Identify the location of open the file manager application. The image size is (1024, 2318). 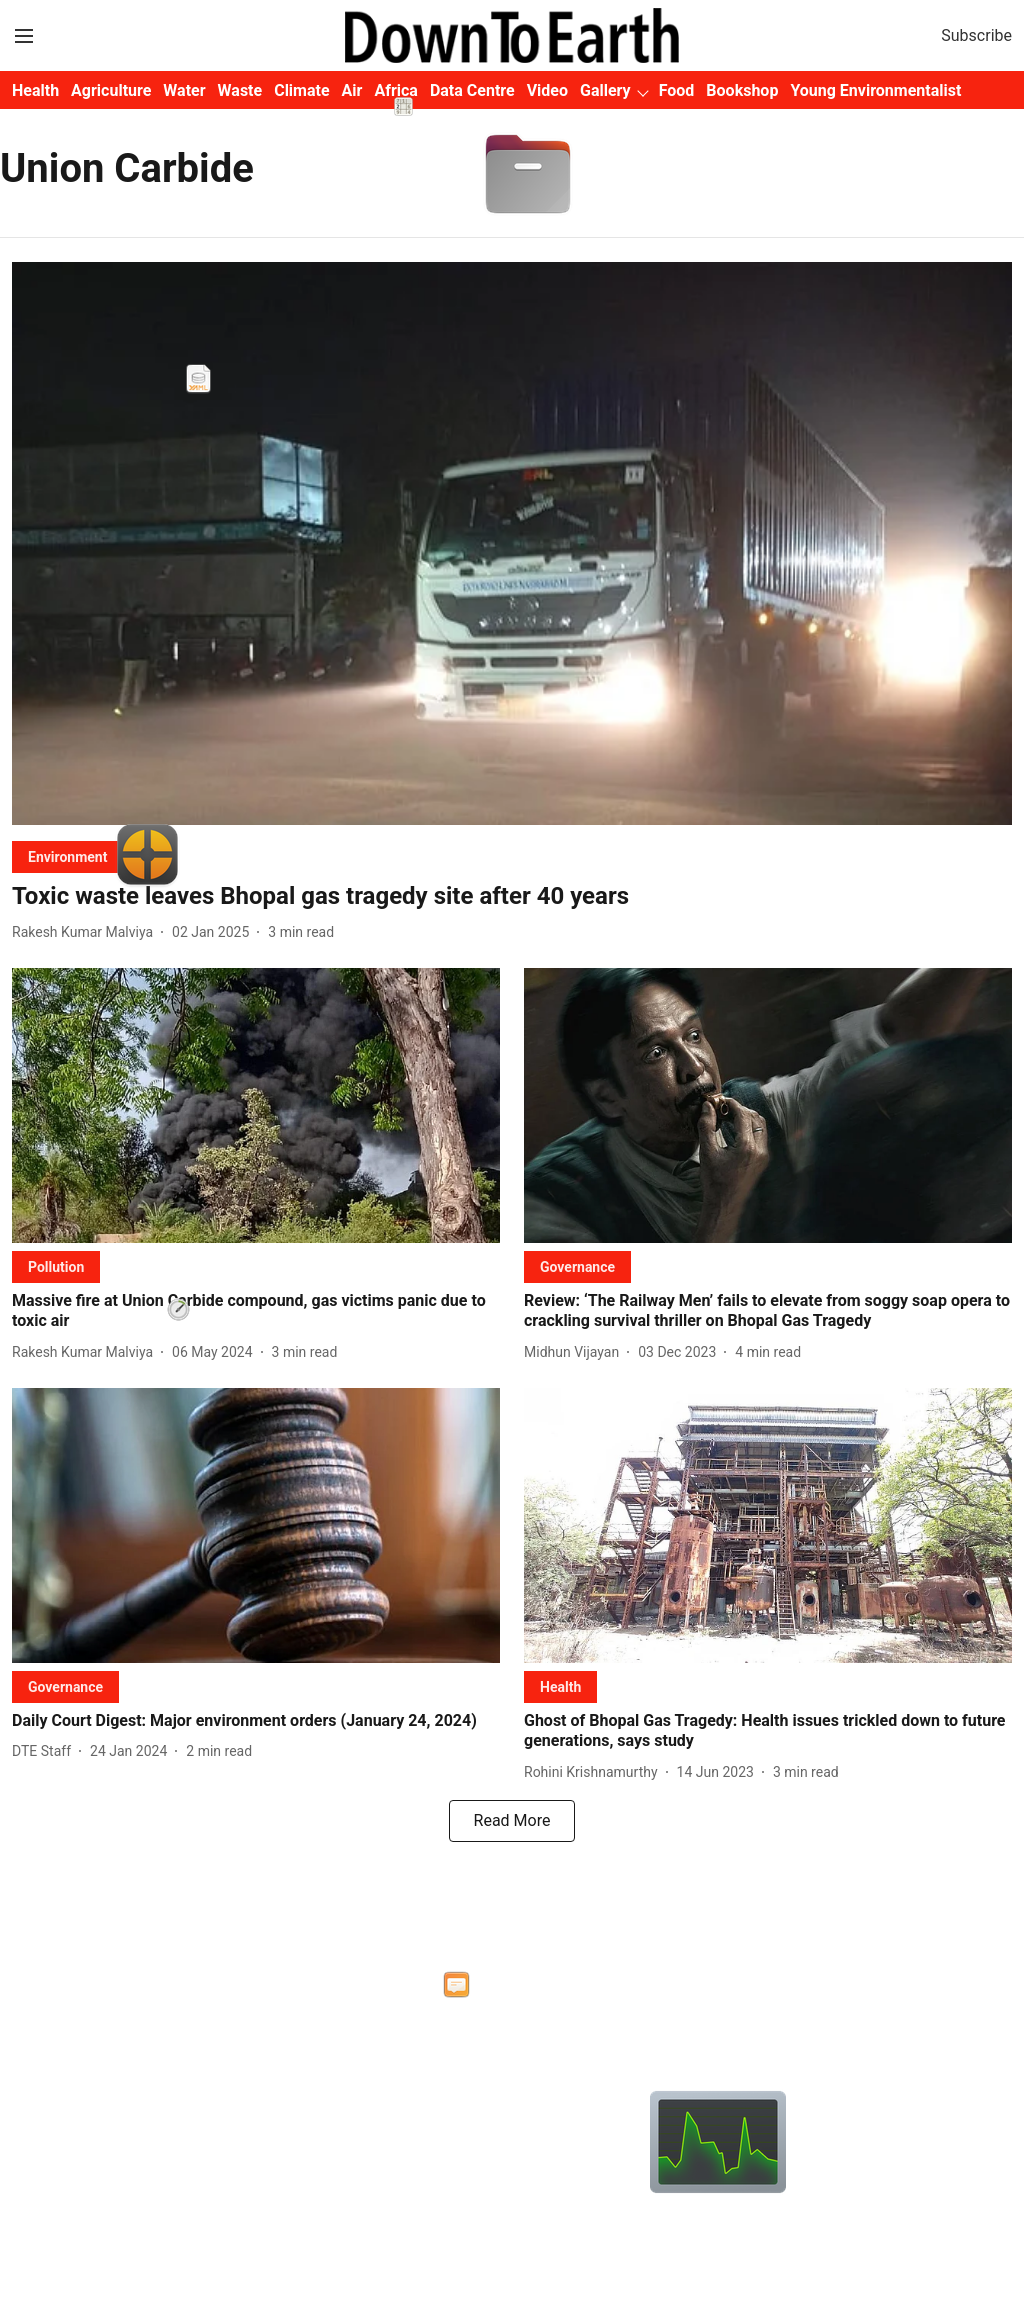
(528, 174).